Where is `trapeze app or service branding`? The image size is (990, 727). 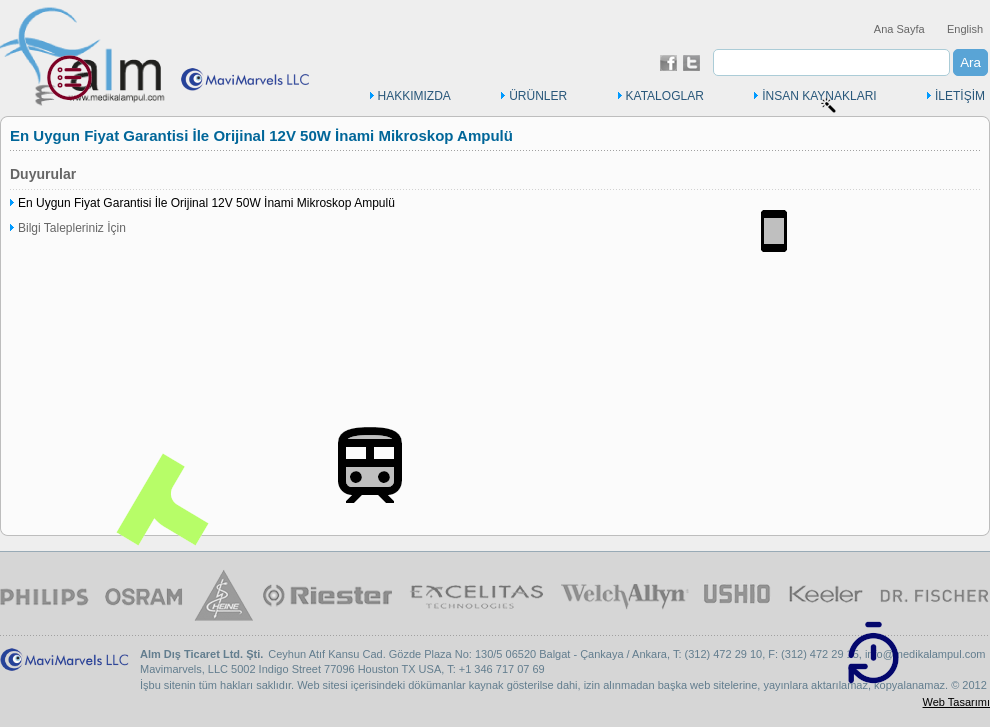
trapeze app or service branding is located at coordinates (162, 499).